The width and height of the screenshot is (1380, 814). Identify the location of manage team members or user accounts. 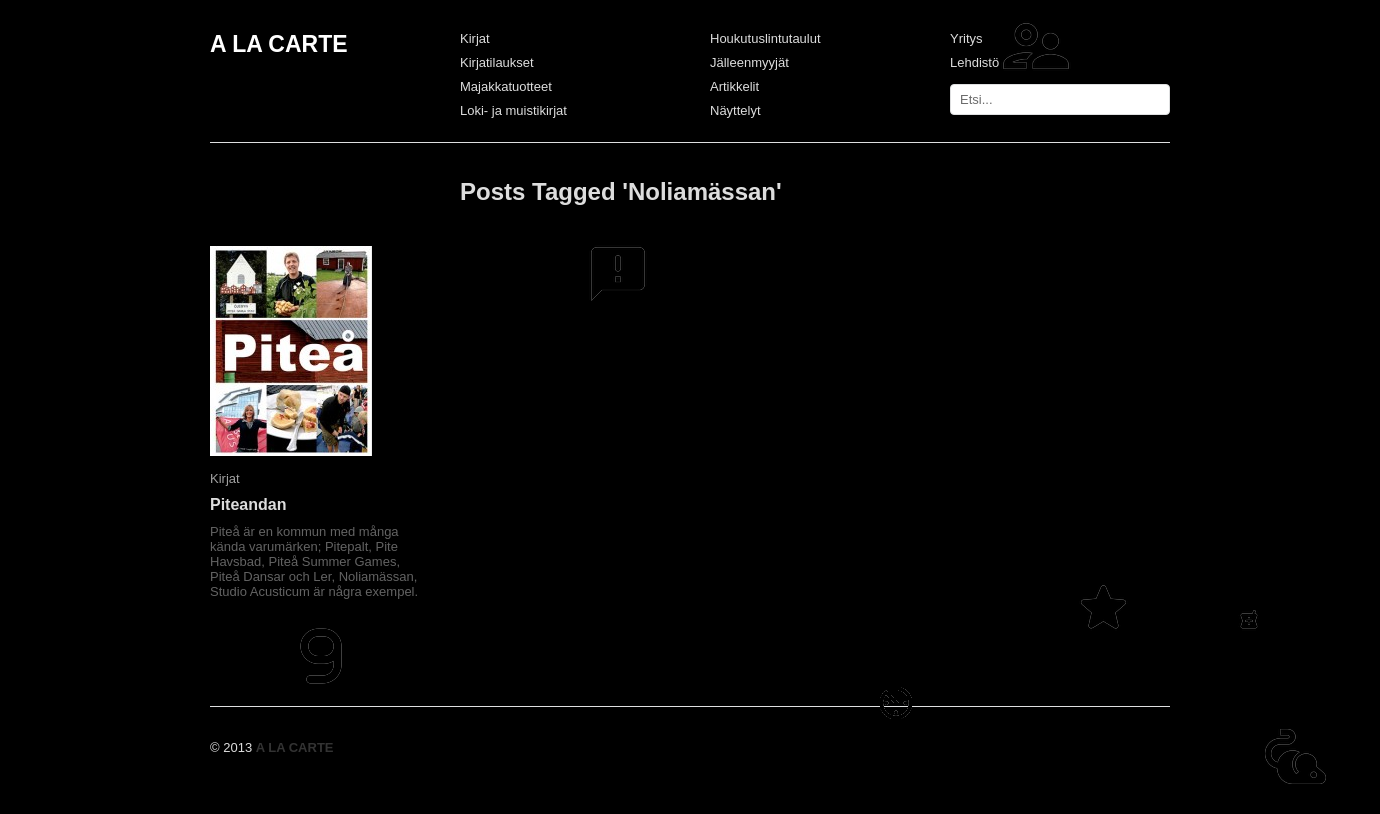
(1036, 46).